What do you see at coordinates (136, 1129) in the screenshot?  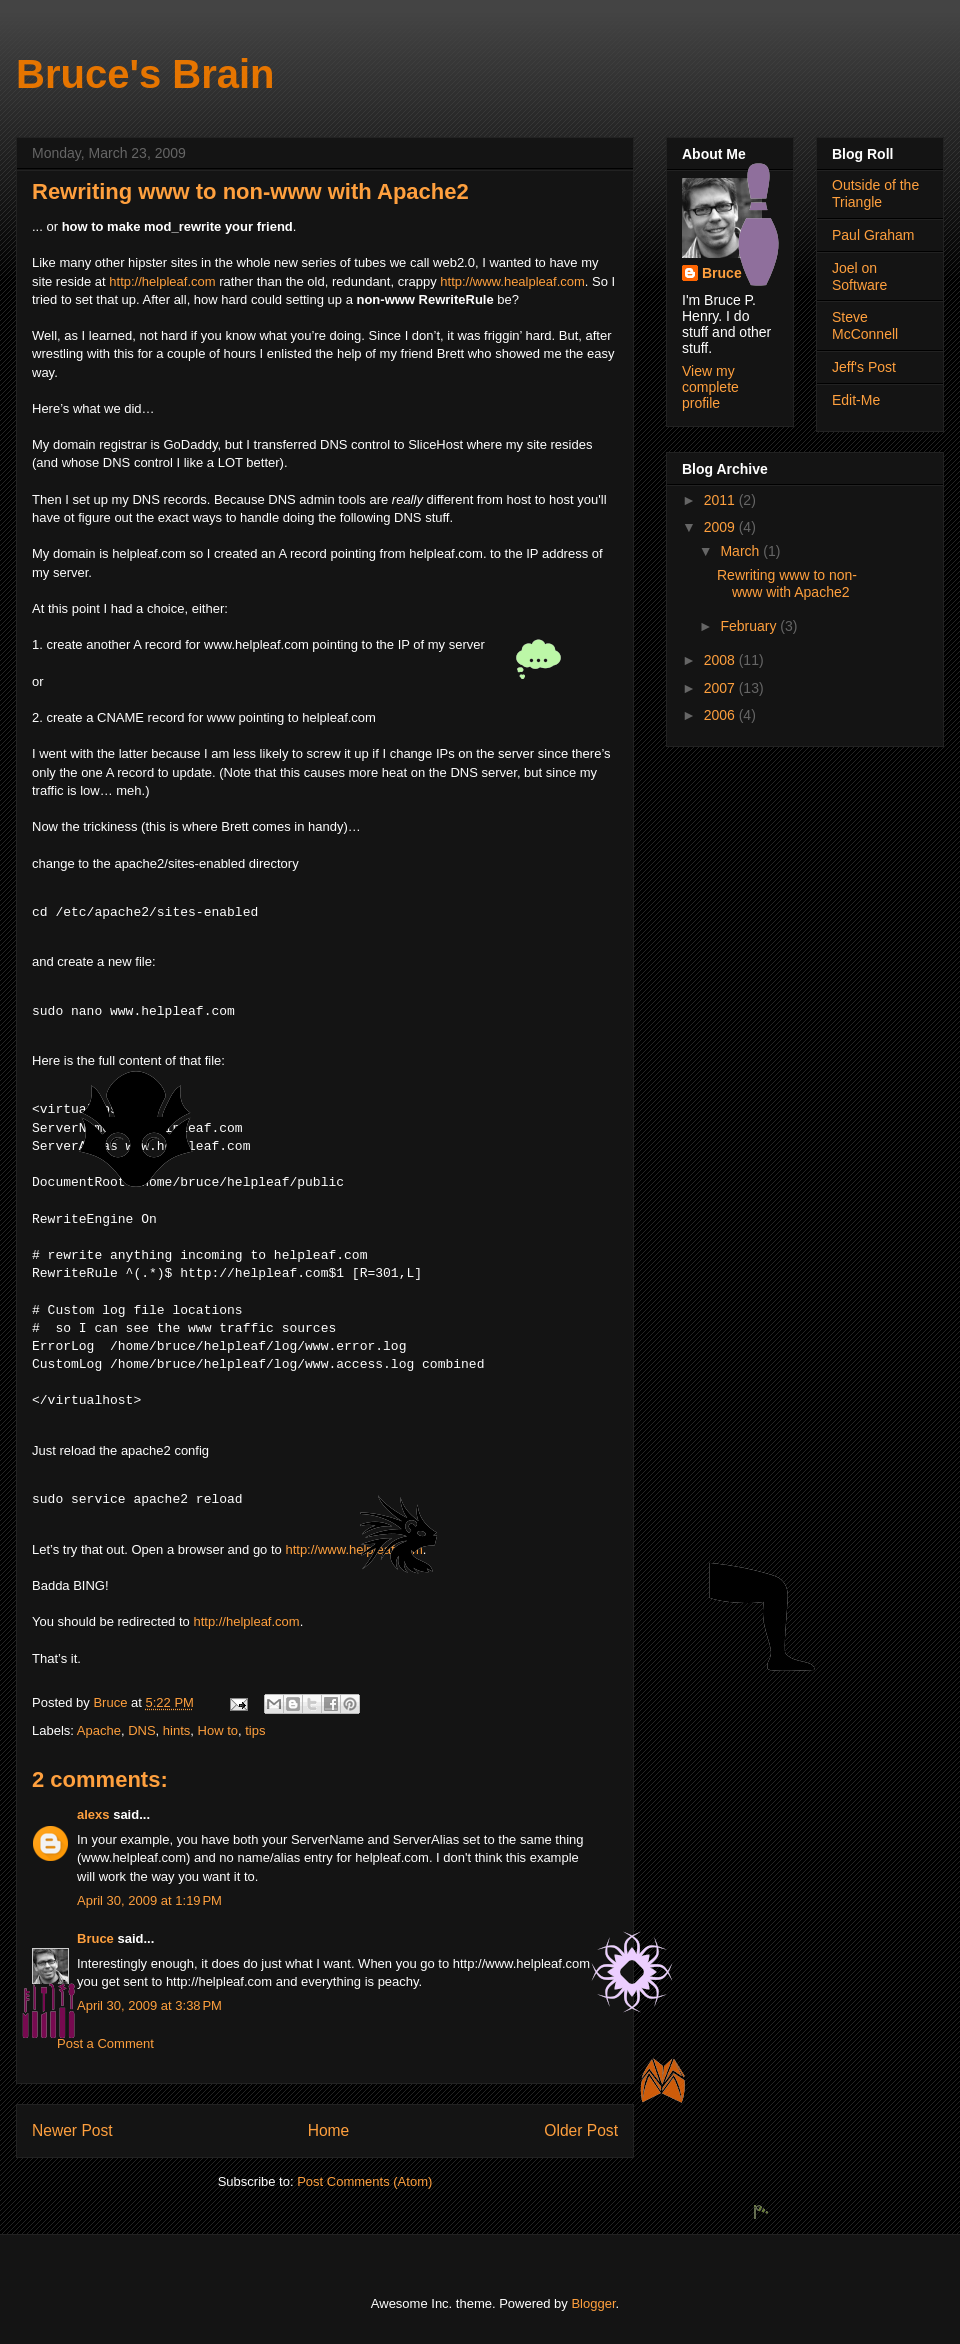 I see `select triton or sea creature character` at bounding box center [136, 1129].